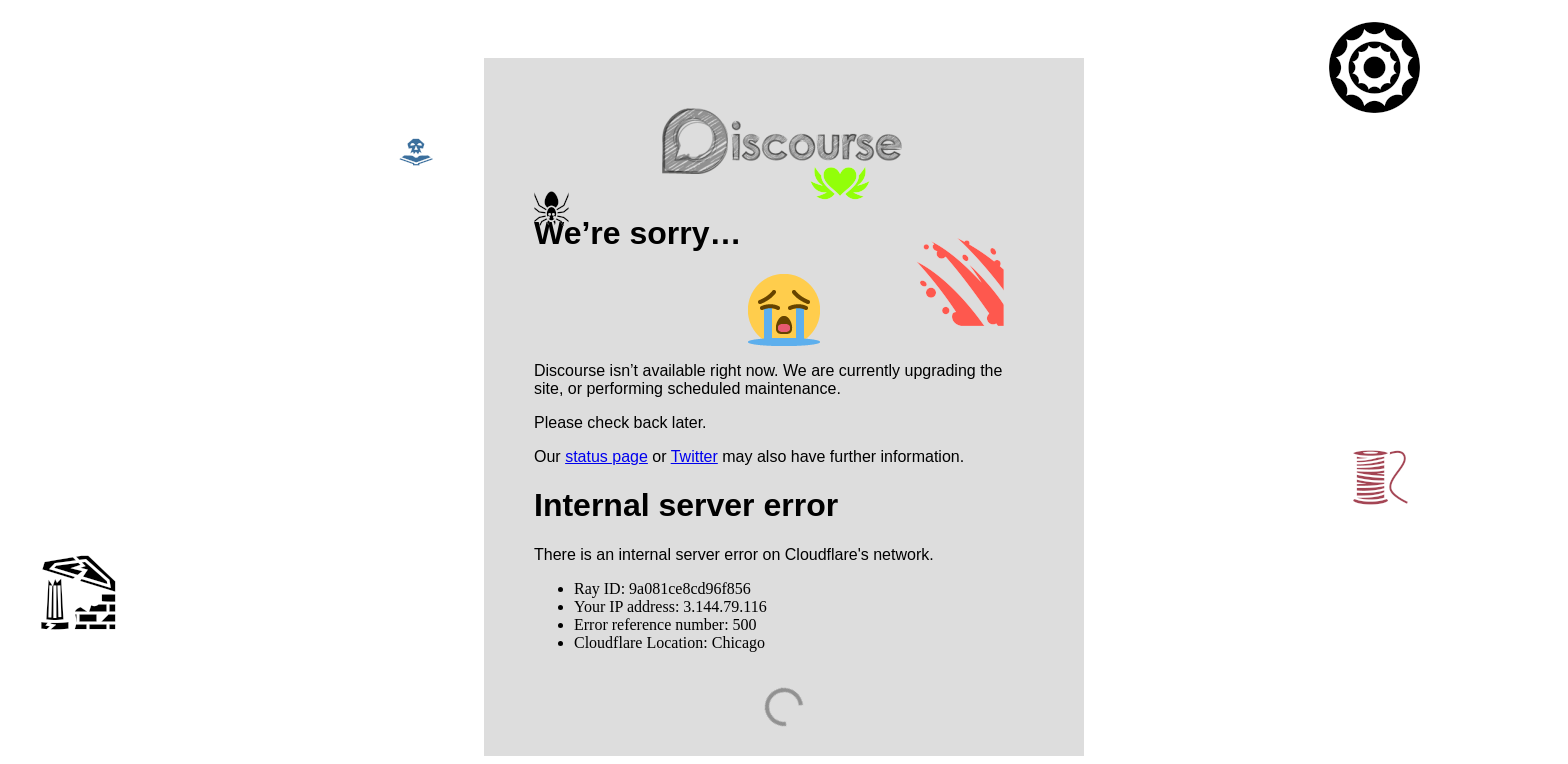 The width and height of the screenshot is (1568, 764). What do you see at coordinates (959, 281) in the screenshot?
I see `indicates a violent attack or slash action` at bounding box center [959, 281].